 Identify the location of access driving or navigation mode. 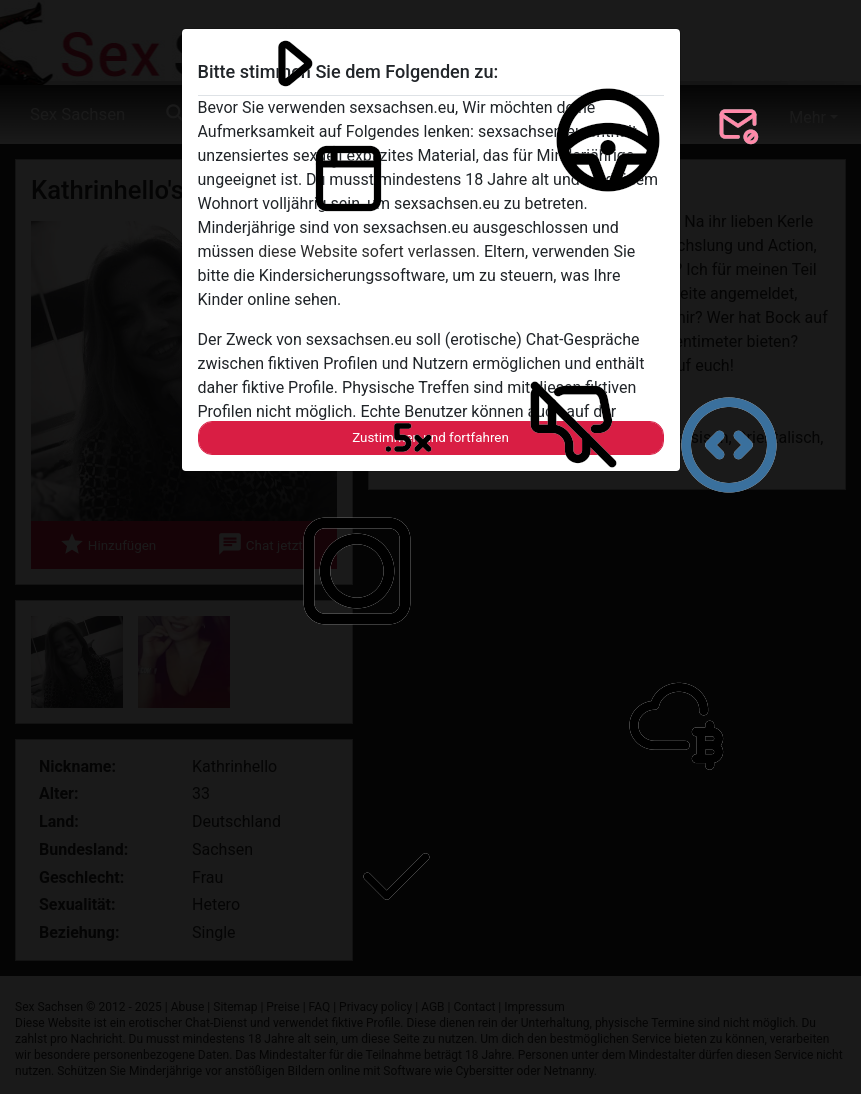
(608, 140).